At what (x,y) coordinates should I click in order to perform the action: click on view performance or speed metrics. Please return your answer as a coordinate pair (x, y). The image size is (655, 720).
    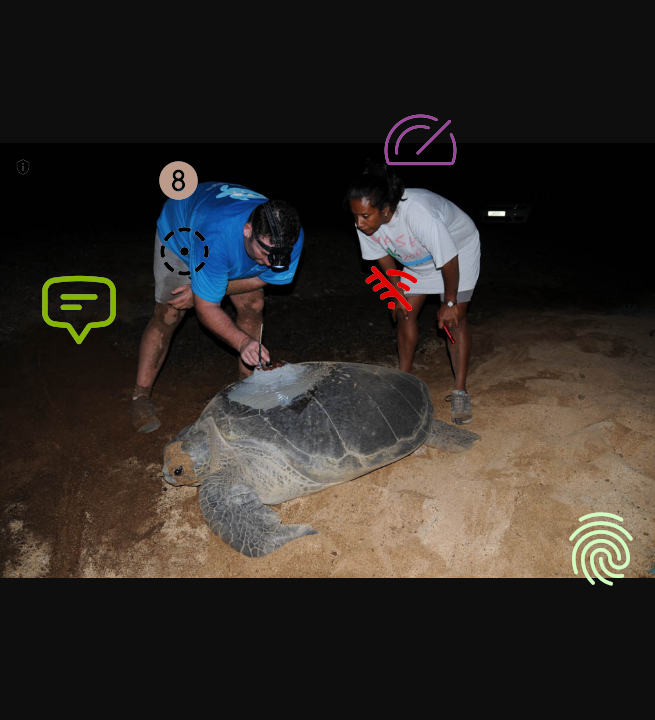
    Looking at the image, I should click on (420, 142).